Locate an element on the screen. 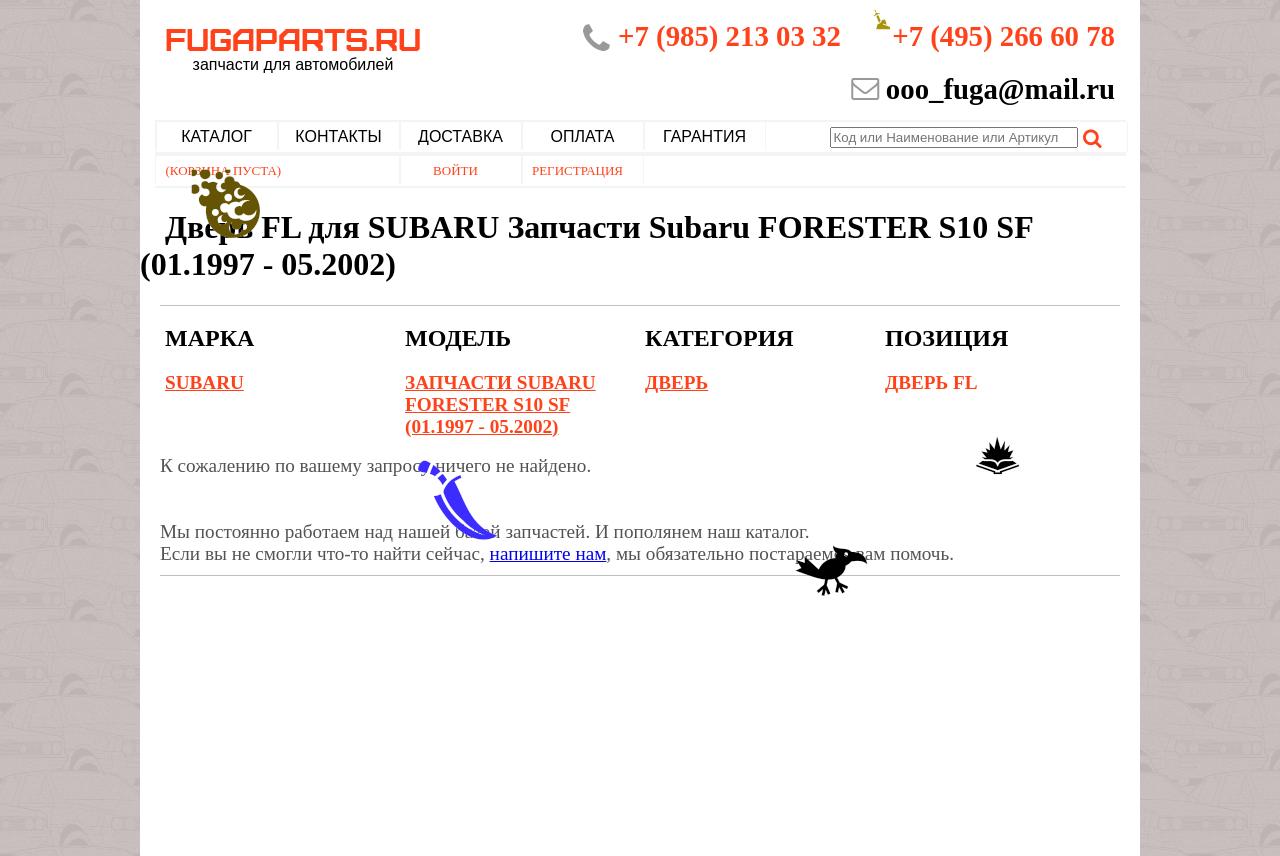  access legendary or rare items is located at coordinates (881, 19).